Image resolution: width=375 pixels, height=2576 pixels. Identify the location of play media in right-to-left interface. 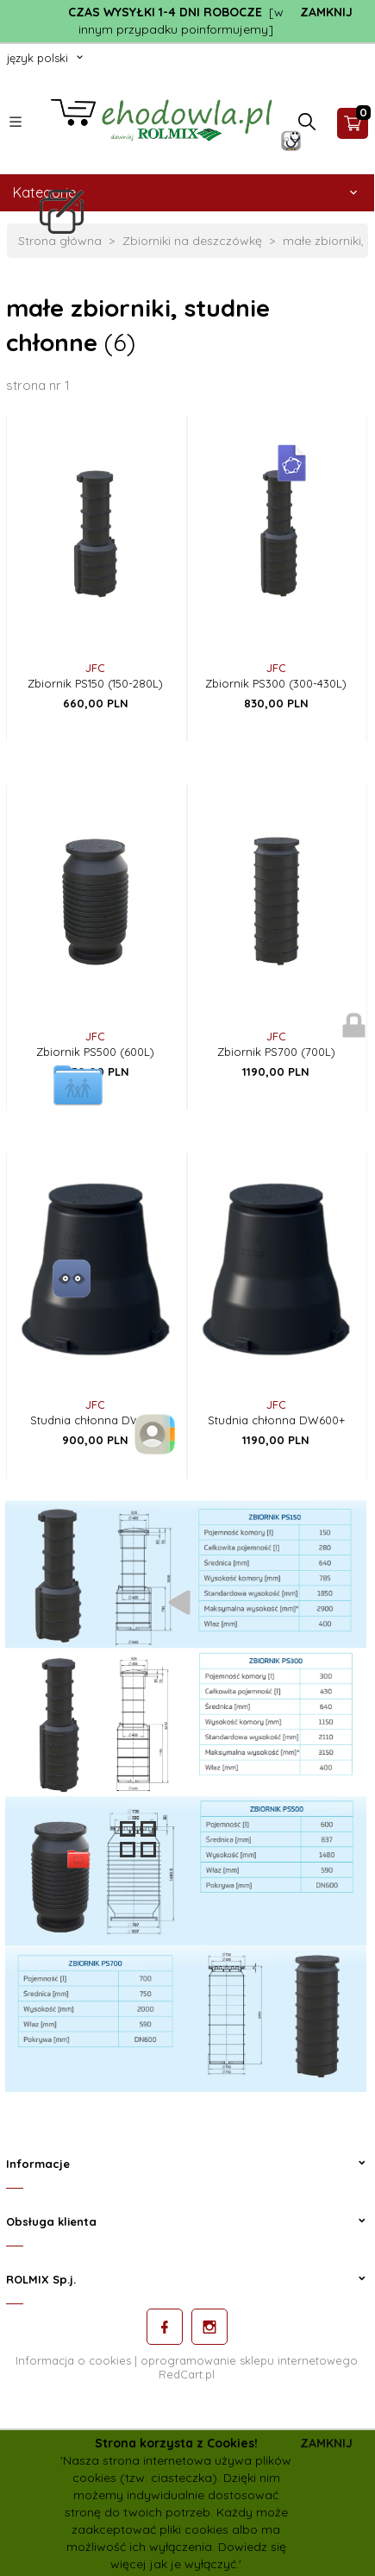
(180, 1602).